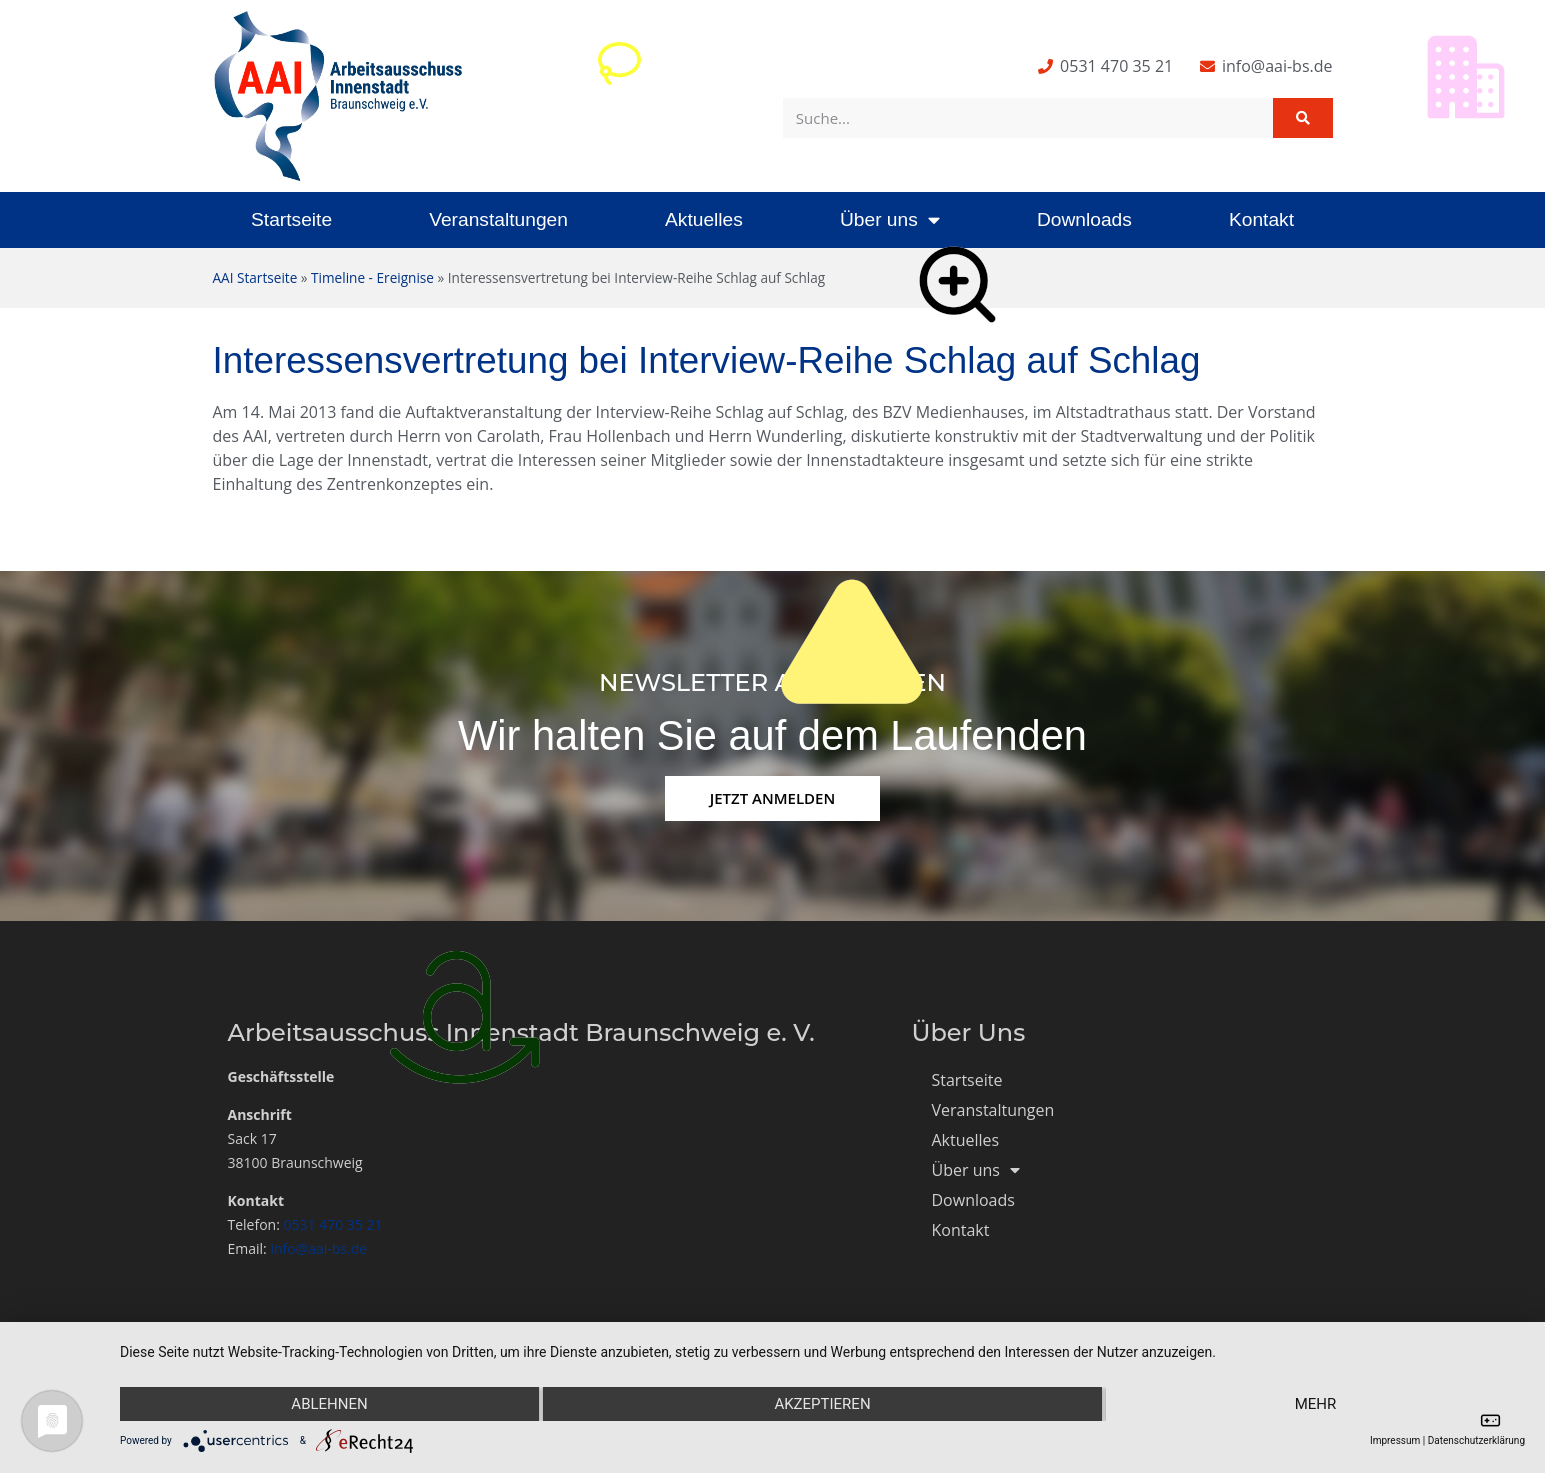 Image resolution: width=1545 pixels, height=1473 pixels. Describe the element at coordinates (1466, 77) in the screenshot. I see `view business or company information` at that location.